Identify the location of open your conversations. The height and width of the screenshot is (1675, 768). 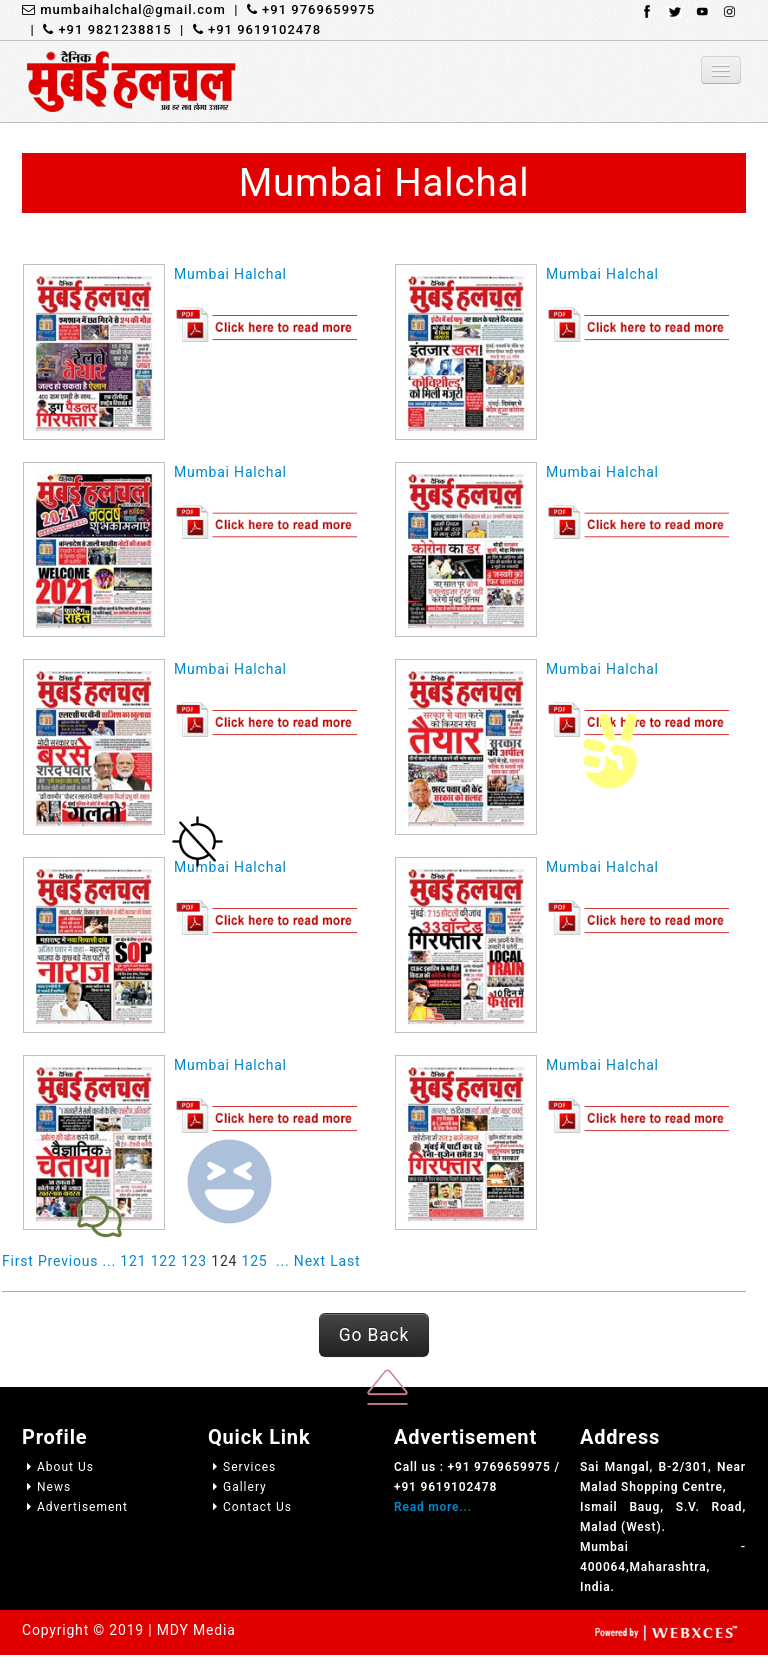
(99, 1216).